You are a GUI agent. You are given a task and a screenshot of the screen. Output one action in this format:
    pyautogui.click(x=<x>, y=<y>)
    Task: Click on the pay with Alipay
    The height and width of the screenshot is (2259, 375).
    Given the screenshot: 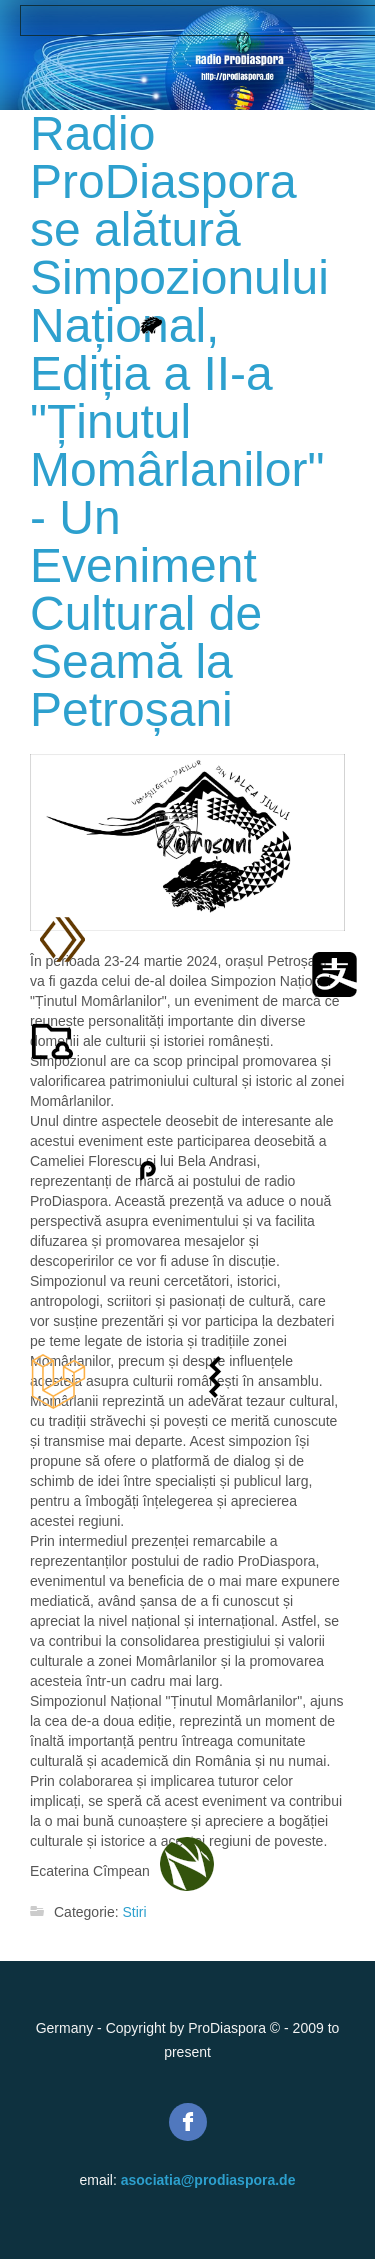 What is the action you would take?
    pyautogui.click(x=334, y=974)
    